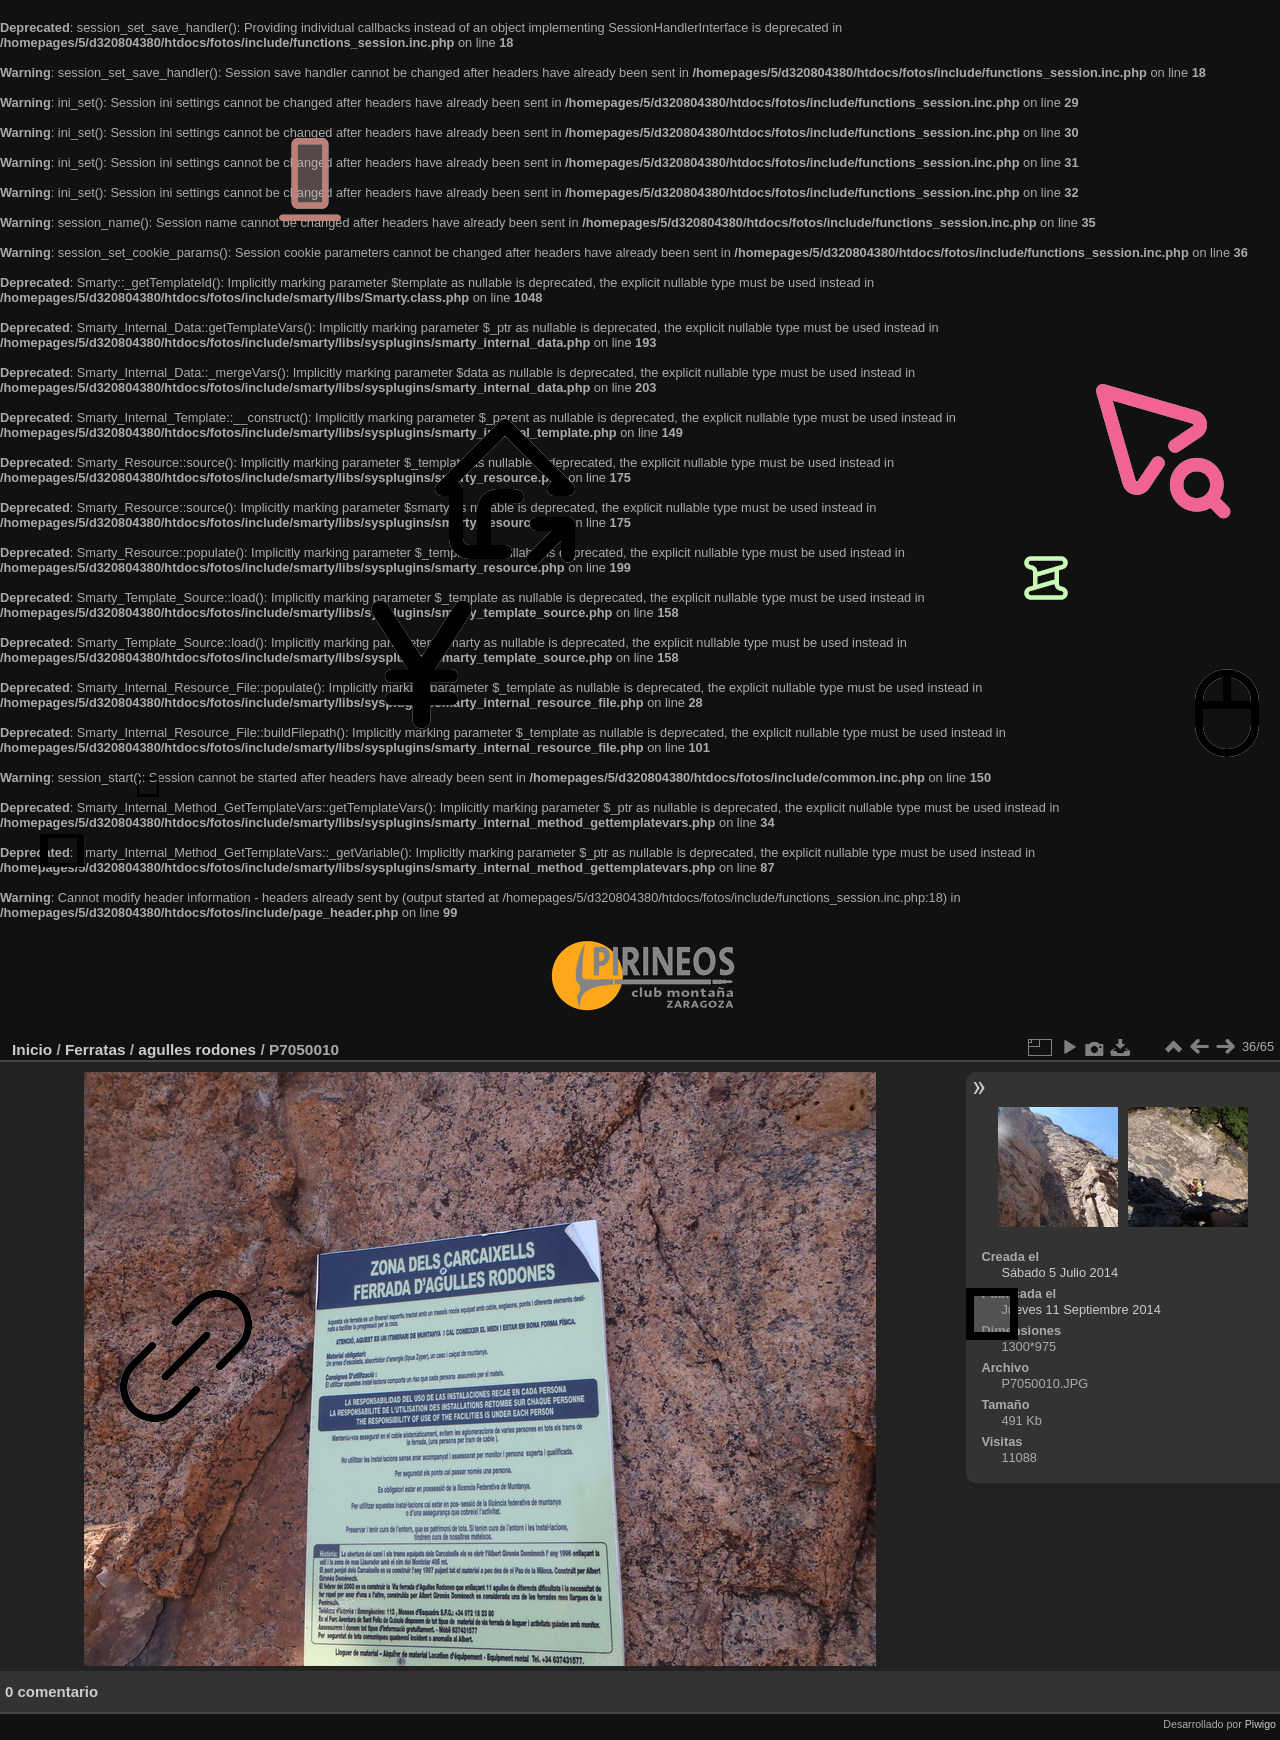  I want to click on thread or sewing-related tools, so click(1046, 578).